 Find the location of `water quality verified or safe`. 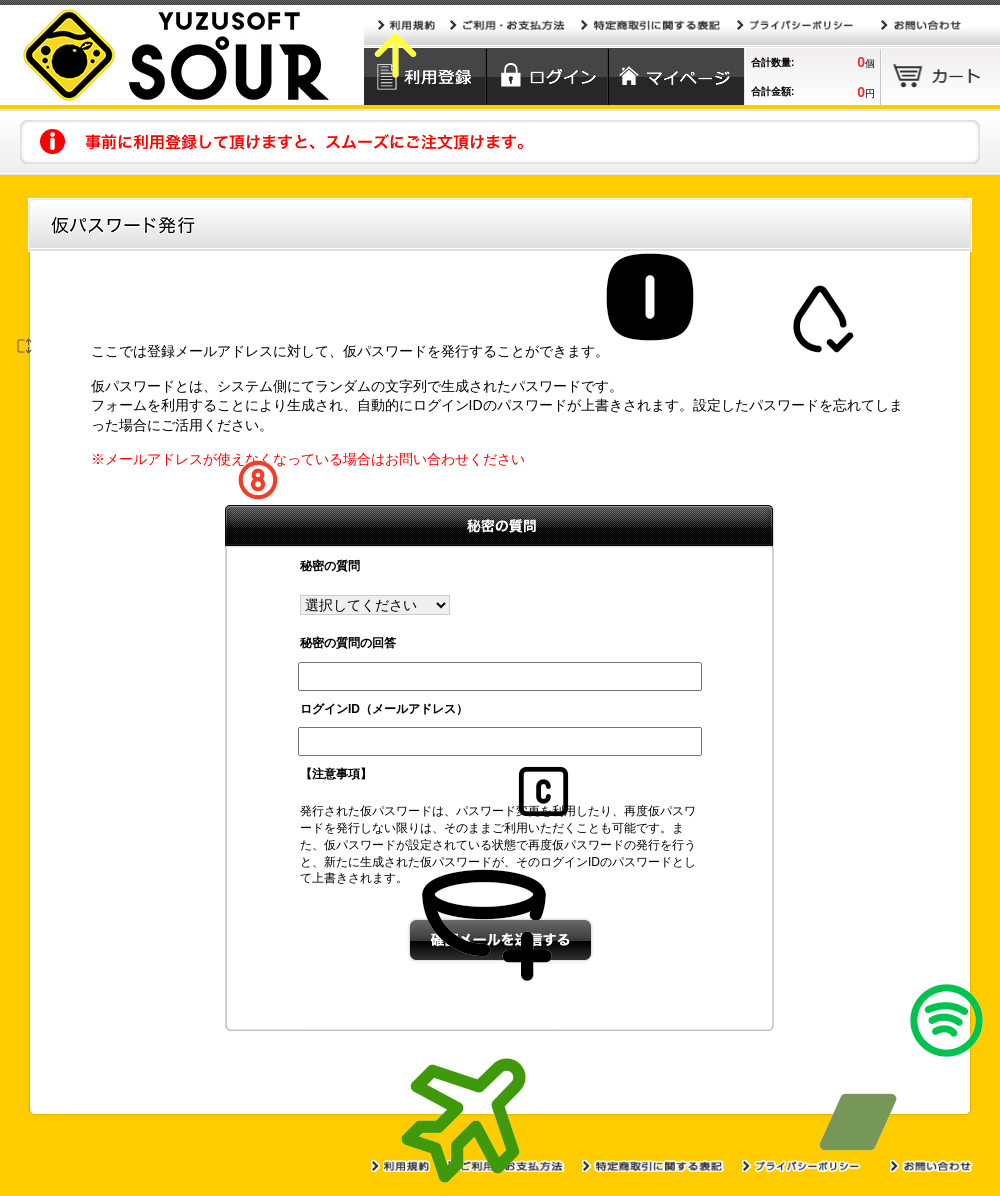

water quality verified or safe is located at coordinates (820, 319).